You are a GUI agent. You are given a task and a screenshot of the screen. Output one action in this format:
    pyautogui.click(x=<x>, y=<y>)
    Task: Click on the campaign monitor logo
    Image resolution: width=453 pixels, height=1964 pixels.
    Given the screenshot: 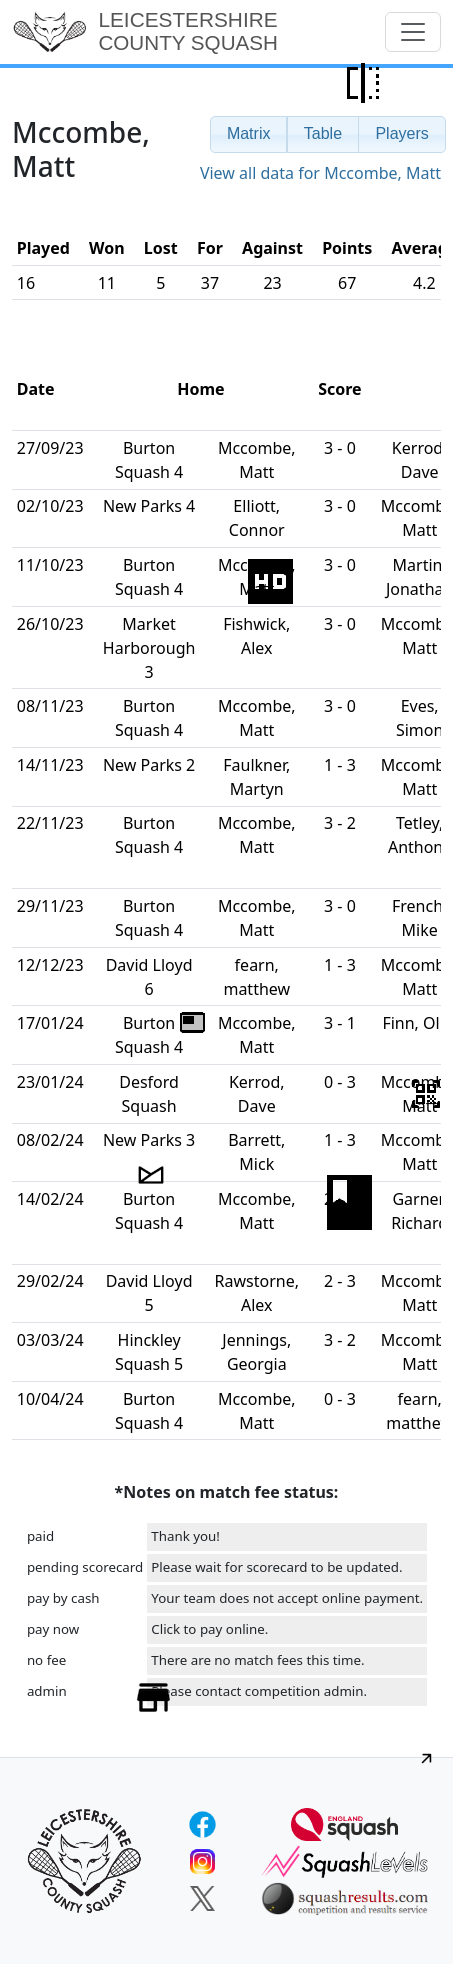 What is the action you would take?
    pyautogui.click(x=151, y=1175)
    